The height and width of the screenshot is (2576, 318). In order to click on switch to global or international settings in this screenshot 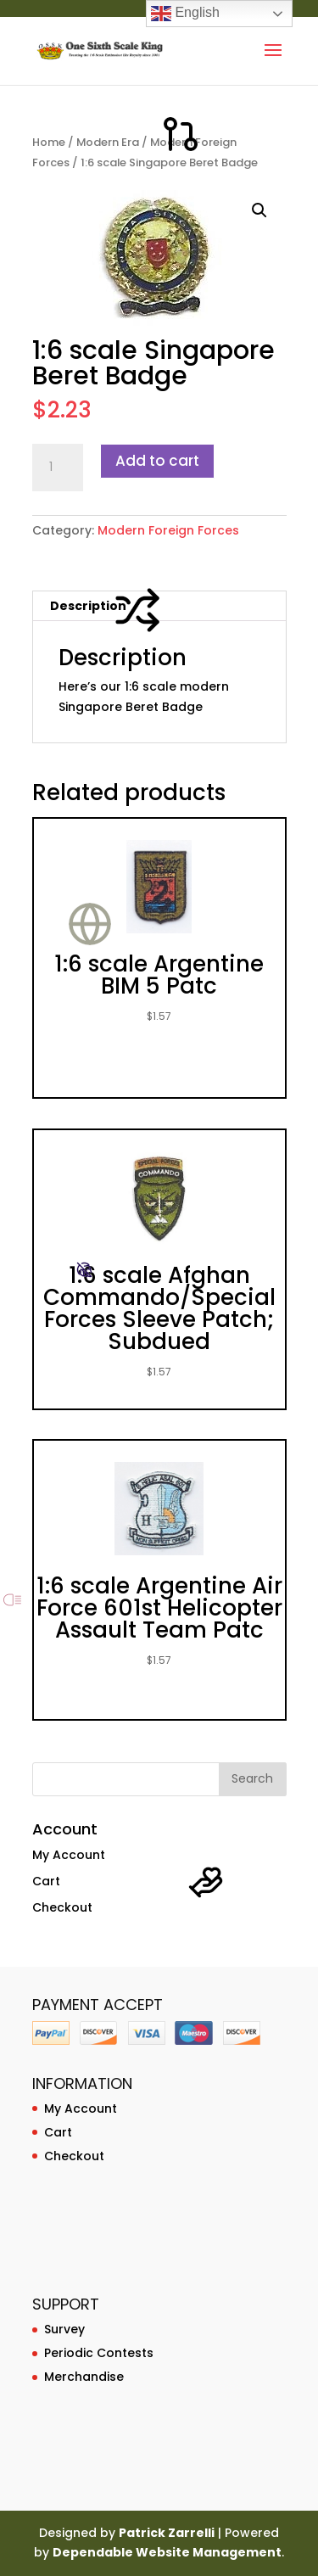, I will do `click(90, 924)`.